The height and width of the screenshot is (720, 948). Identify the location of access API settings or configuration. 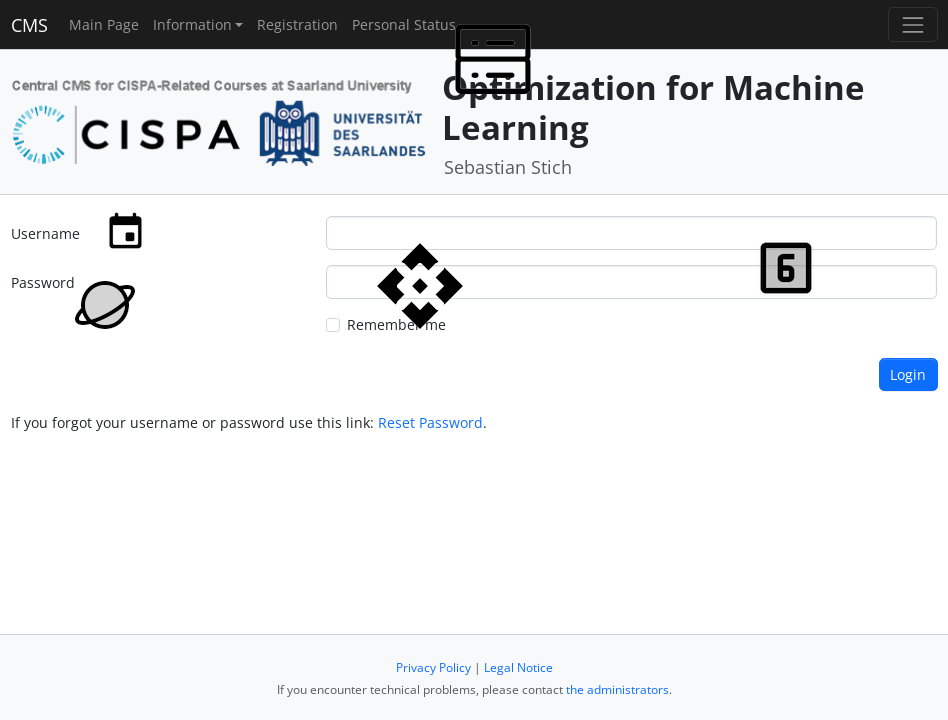
(420, 286).